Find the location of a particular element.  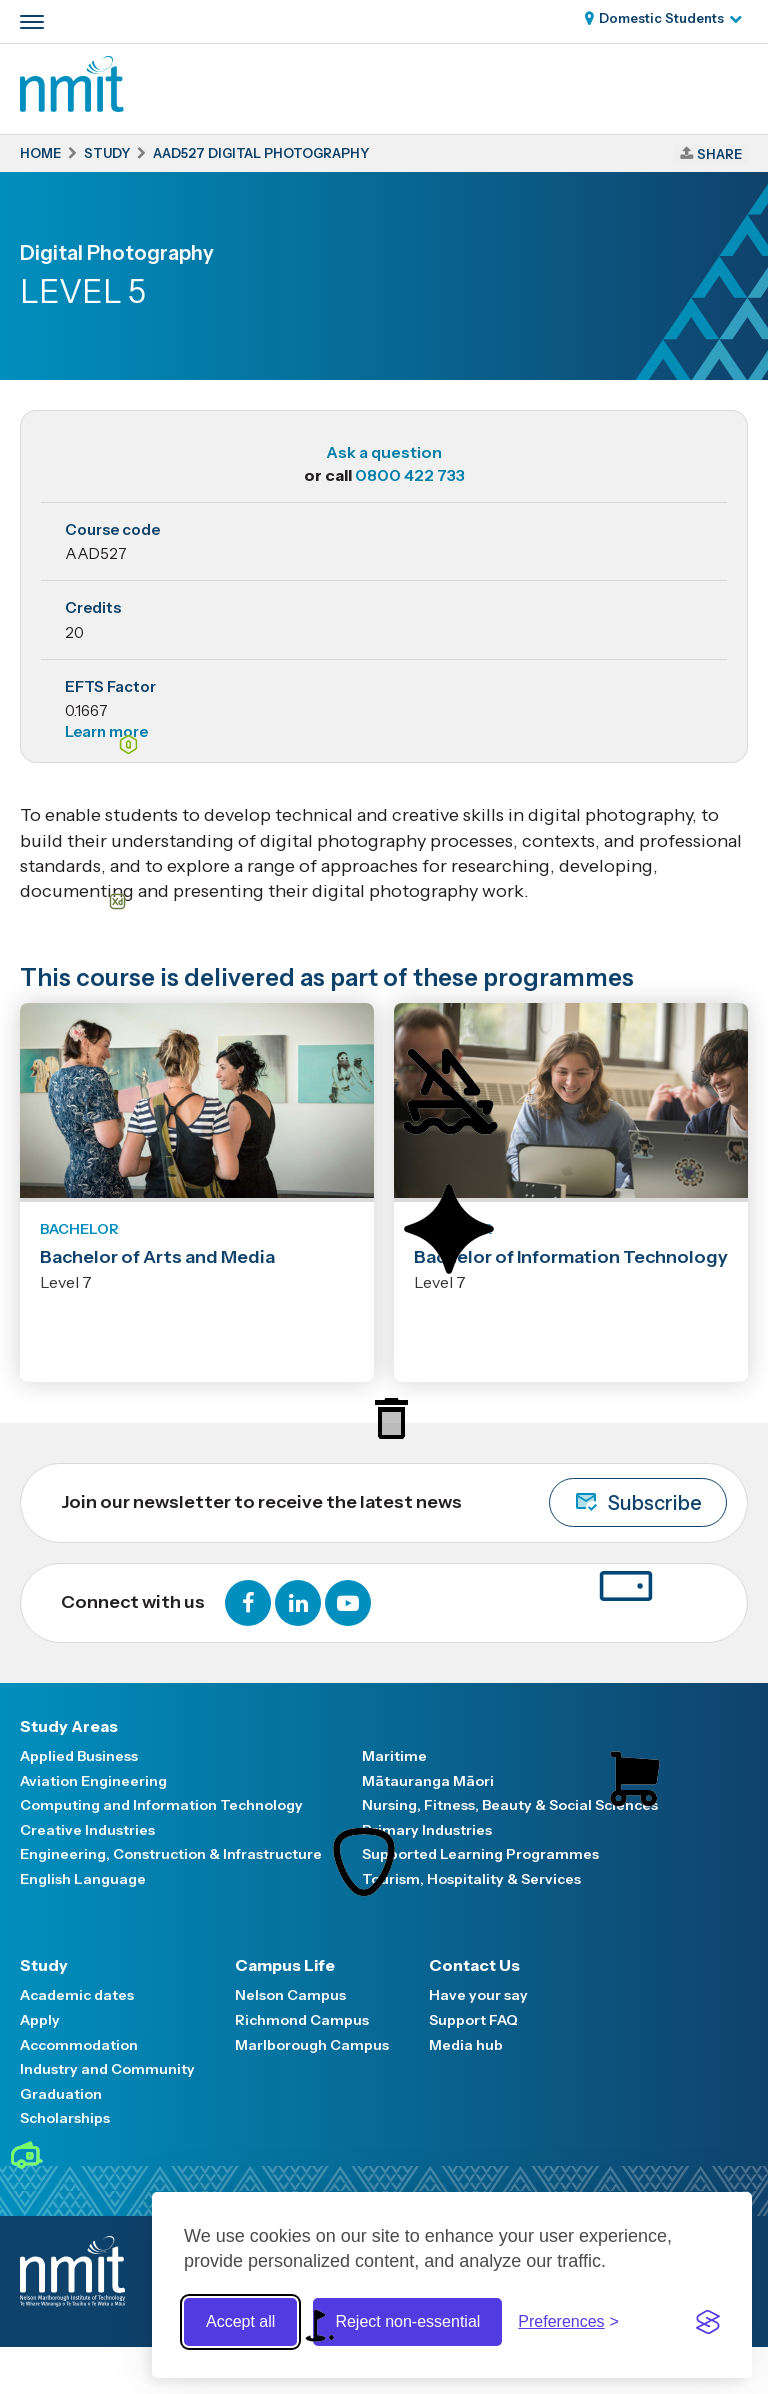

browse caravan or RV rentals is located at coordinates (26, 2155).